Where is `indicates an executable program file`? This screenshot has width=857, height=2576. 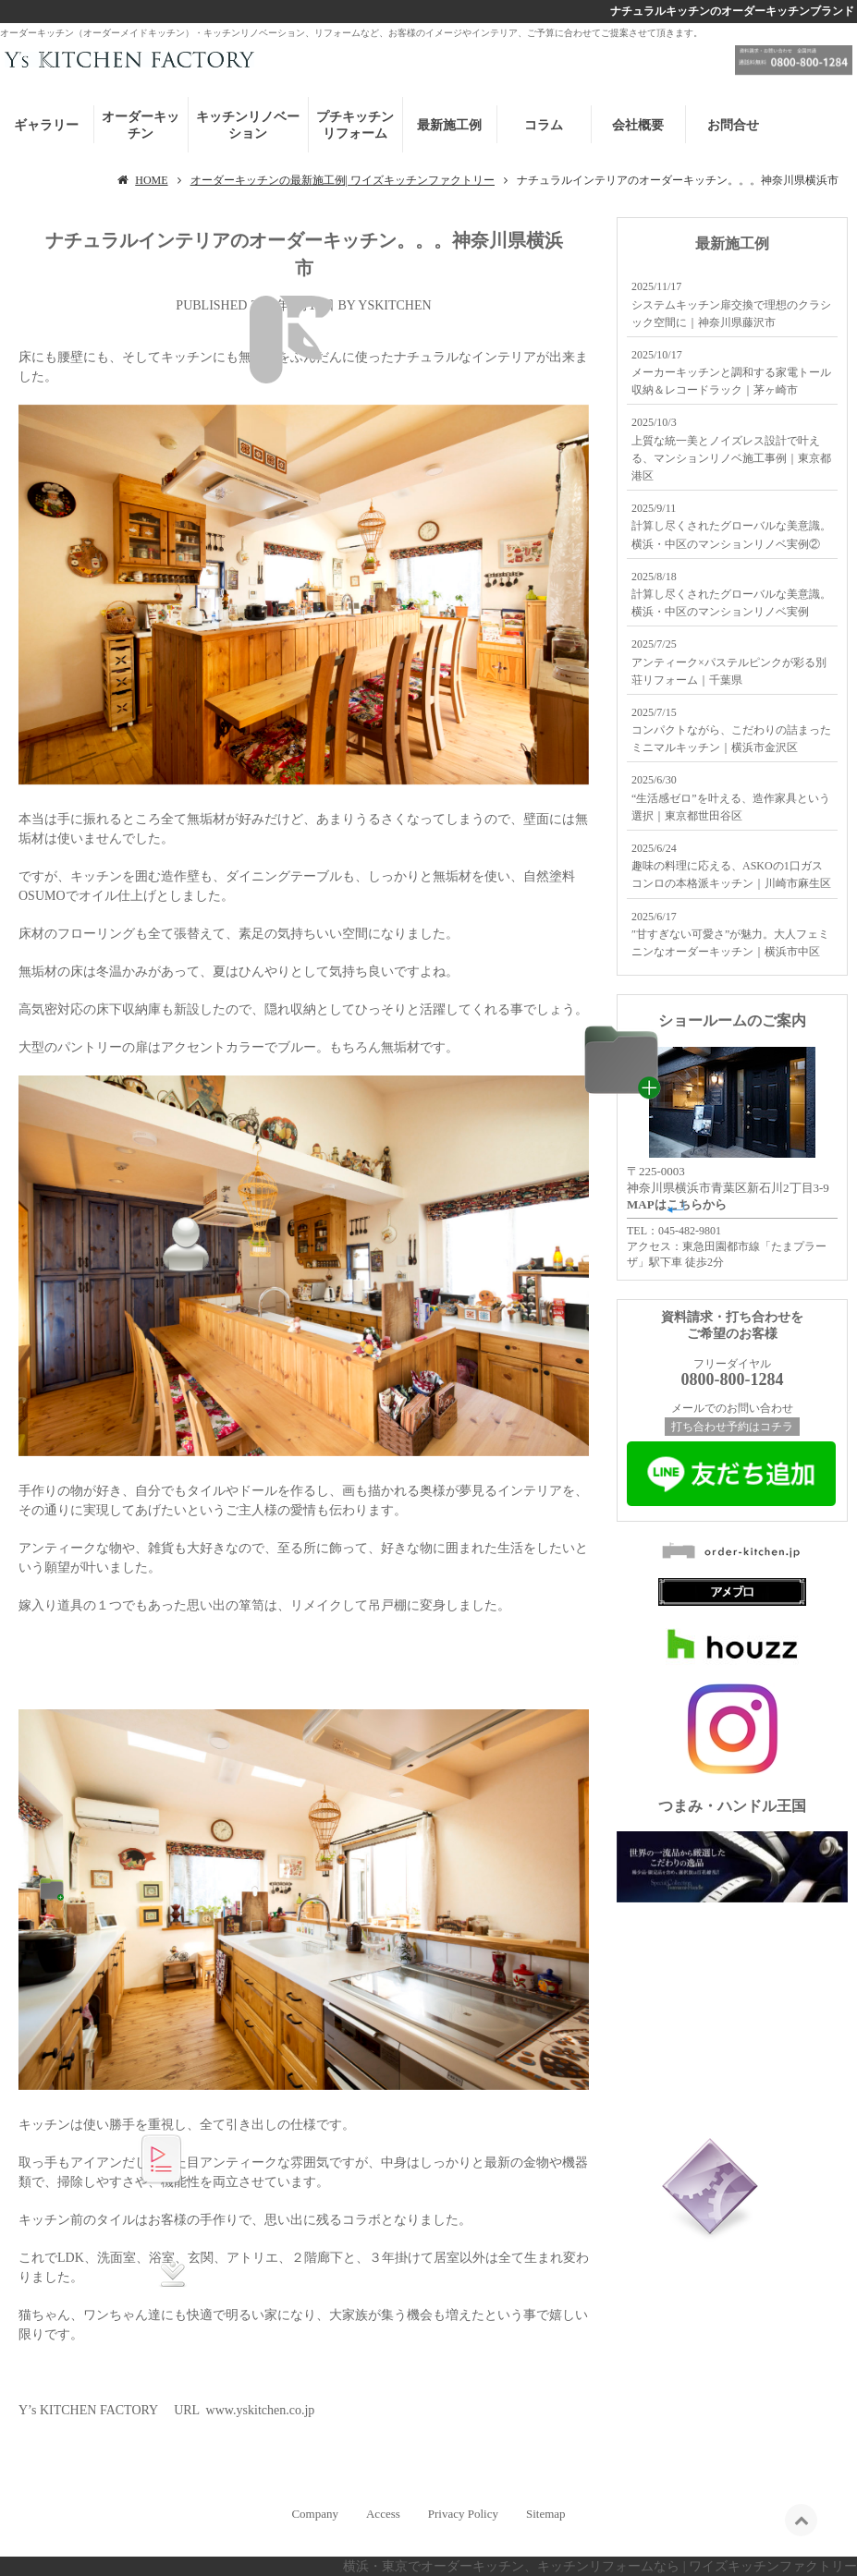 indicates an executable program file is located at coordinates (712, 2189).